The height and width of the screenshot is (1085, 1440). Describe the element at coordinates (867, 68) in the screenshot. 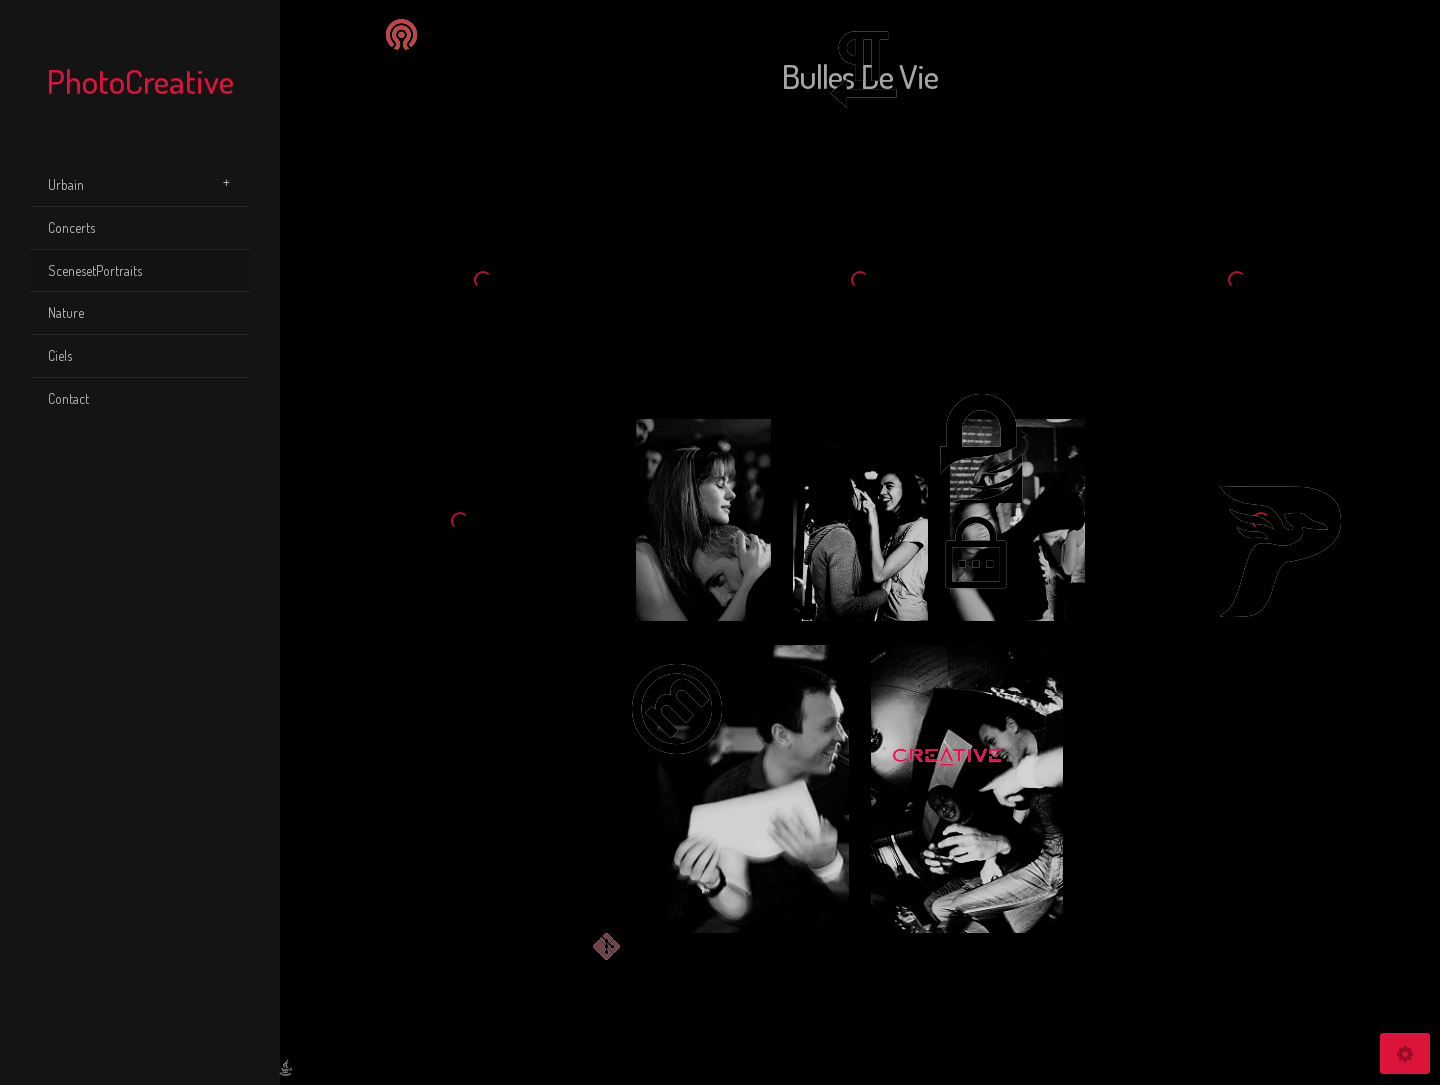

I see `switch text direction to right-to-left` at that location.